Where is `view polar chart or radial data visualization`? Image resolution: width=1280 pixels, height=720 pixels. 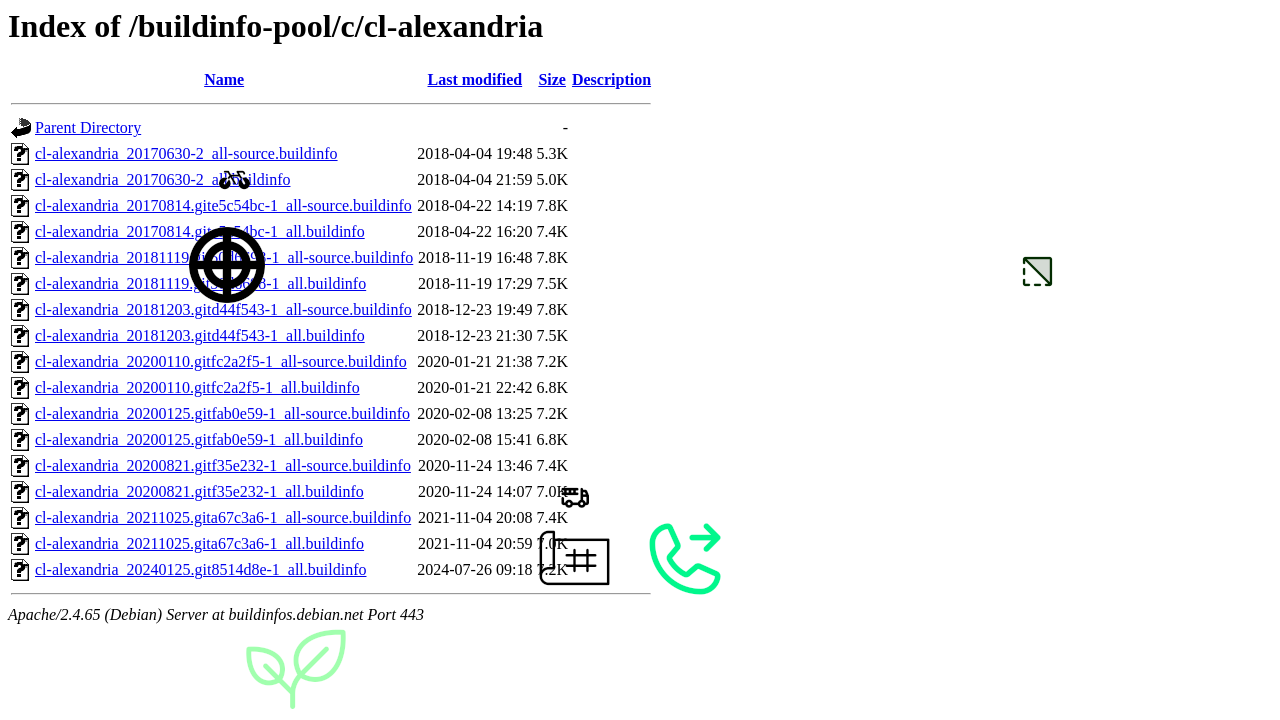 view polar chart or radial data visualization is located at coordinates (227, 265).